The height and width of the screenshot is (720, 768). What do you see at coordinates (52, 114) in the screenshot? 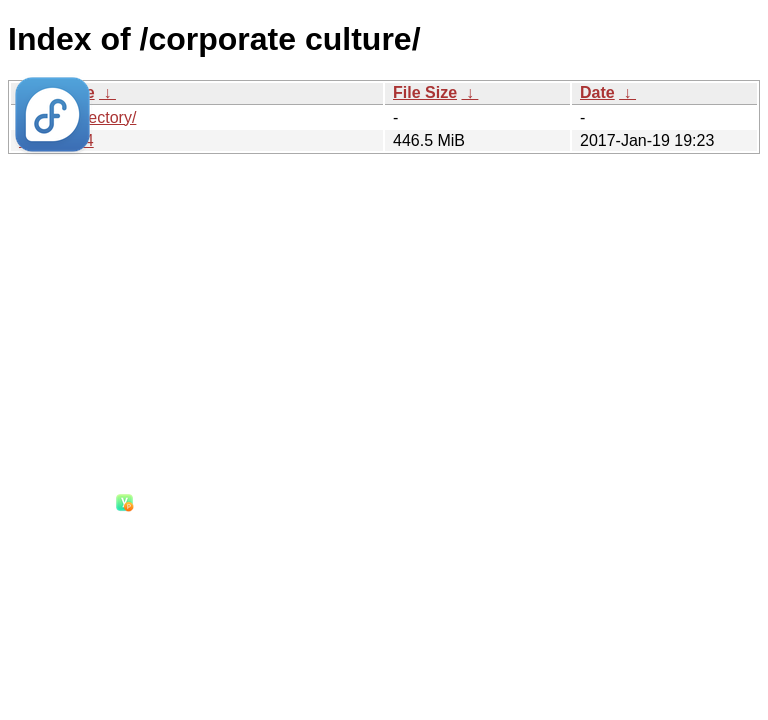
I see `open the fedora linux application` at bounding box center [52, 114].